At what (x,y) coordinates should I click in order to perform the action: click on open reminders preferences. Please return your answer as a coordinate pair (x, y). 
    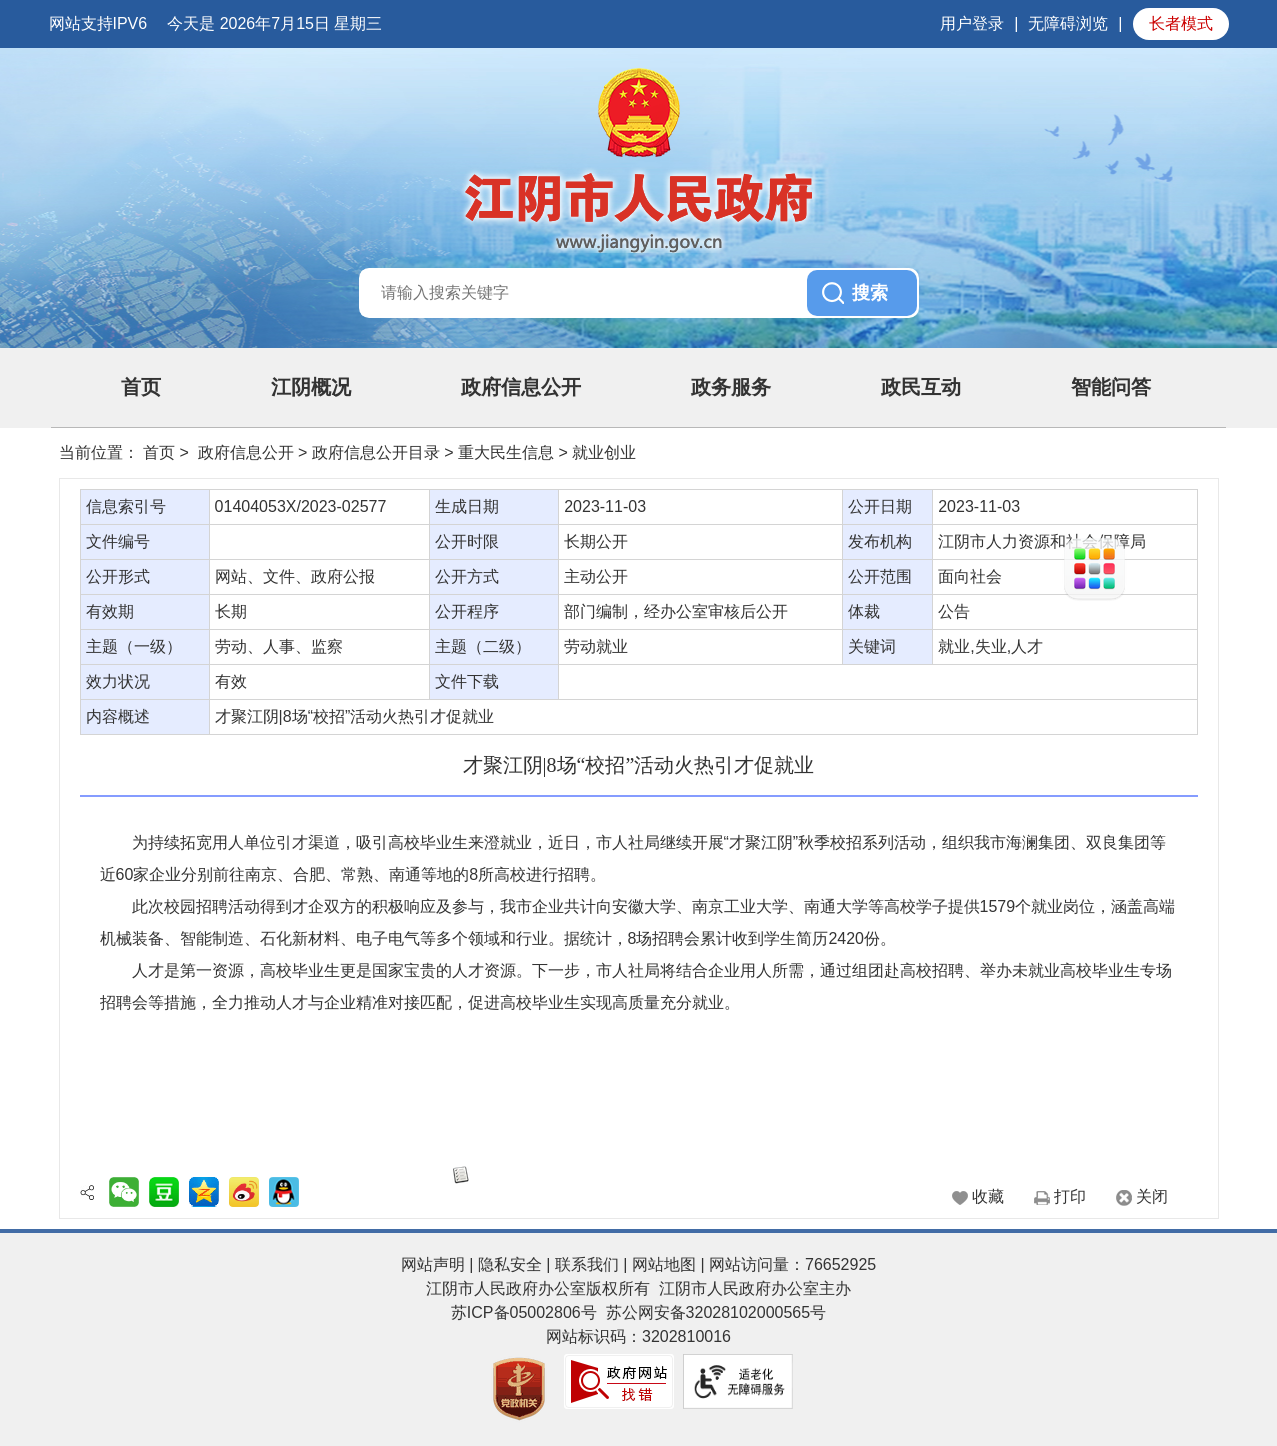
    Looking at the image, I should click on (461, 1175).